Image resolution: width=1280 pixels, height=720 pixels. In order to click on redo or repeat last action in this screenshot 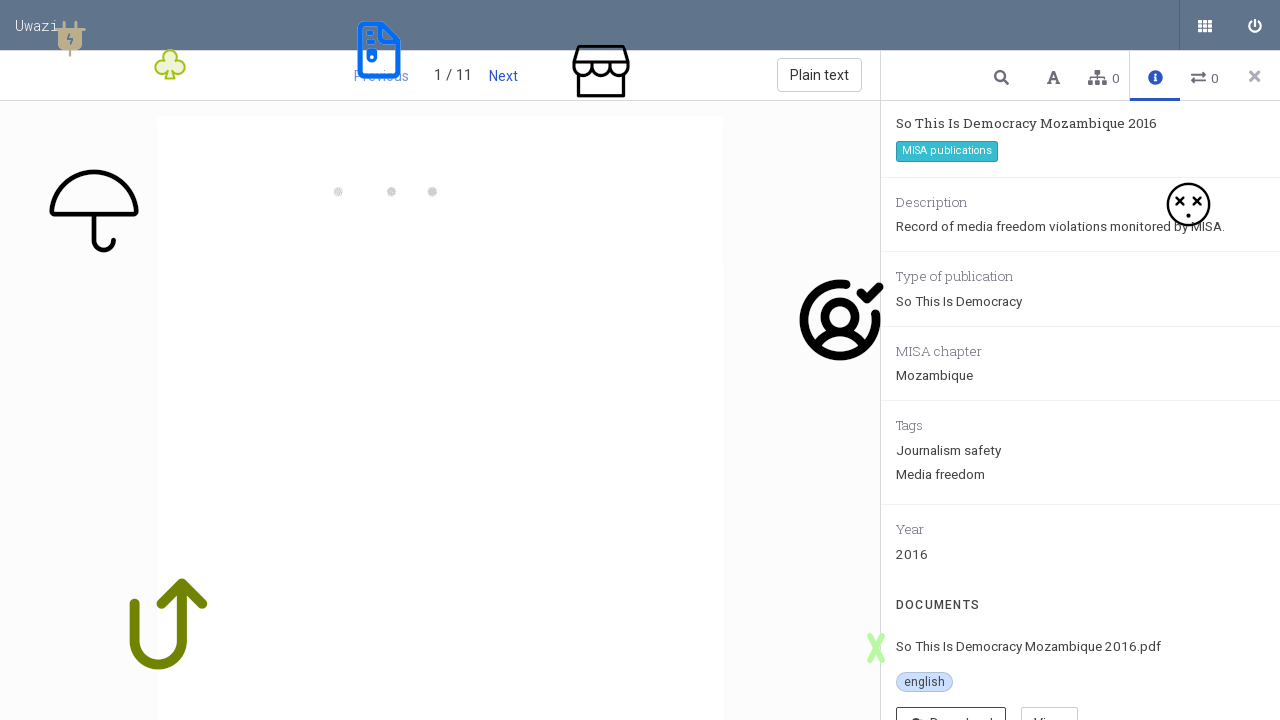, I will do `click(165, 624)`.